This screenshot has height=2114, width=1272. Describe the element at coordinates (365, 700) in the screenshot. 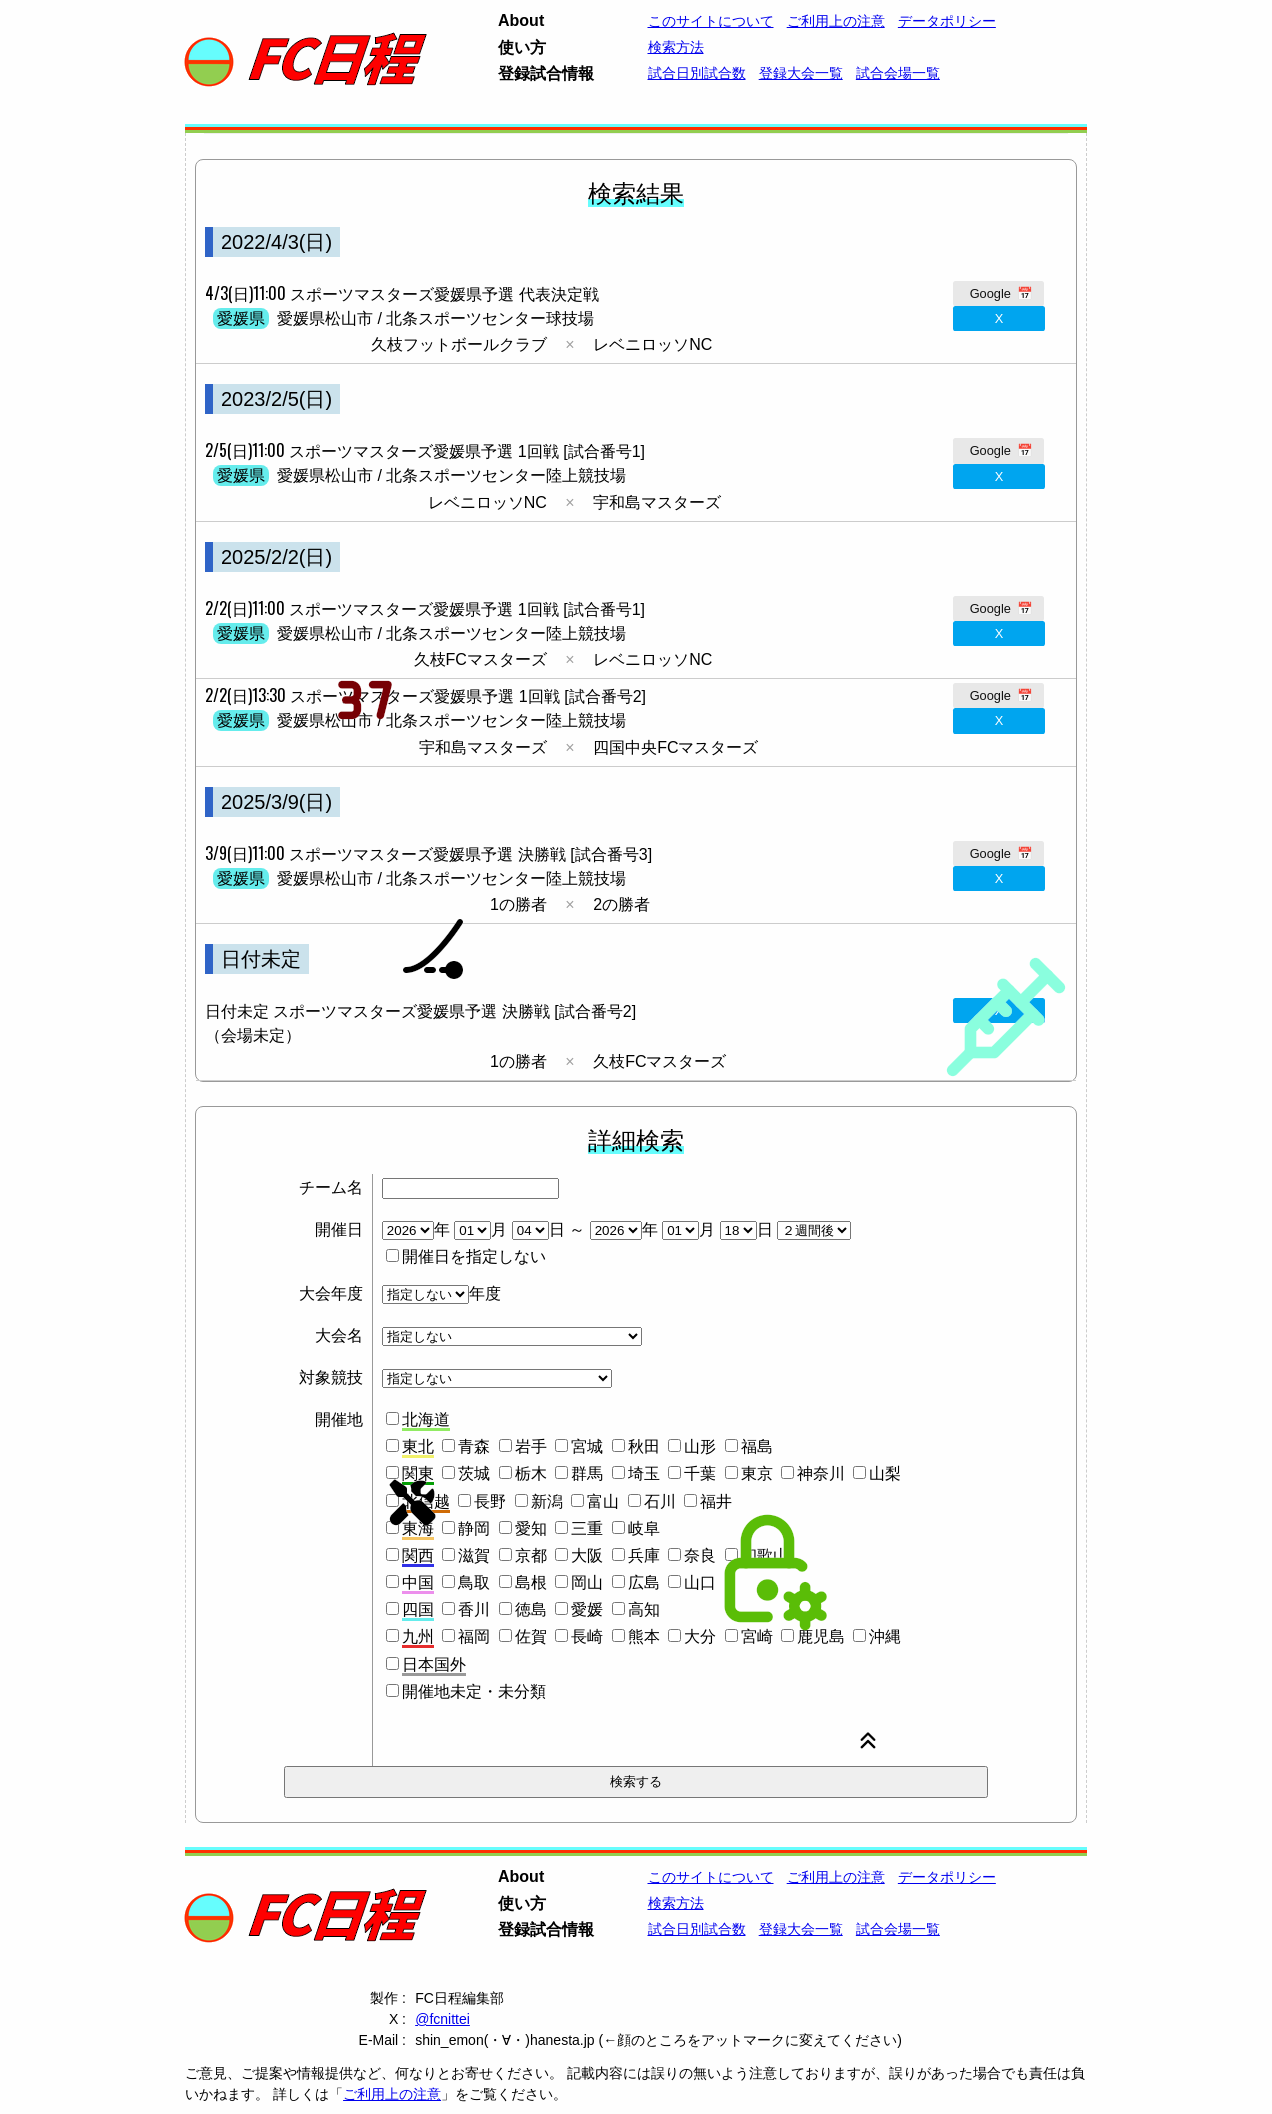

I see `displays the number 37 as a numeric indicator or badge` at that location.